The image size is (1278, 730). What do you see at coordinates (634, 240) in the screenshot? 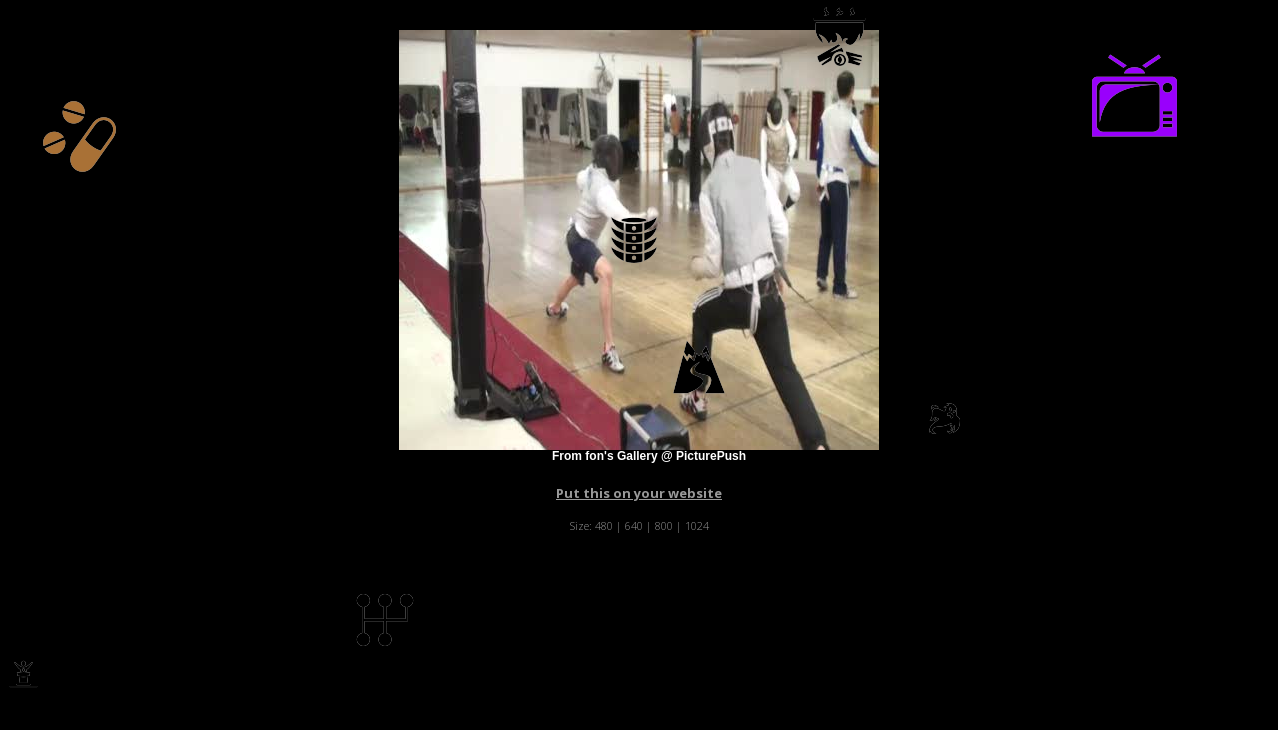
I see `server or database storage indicator` at bounding box center [634, 240].